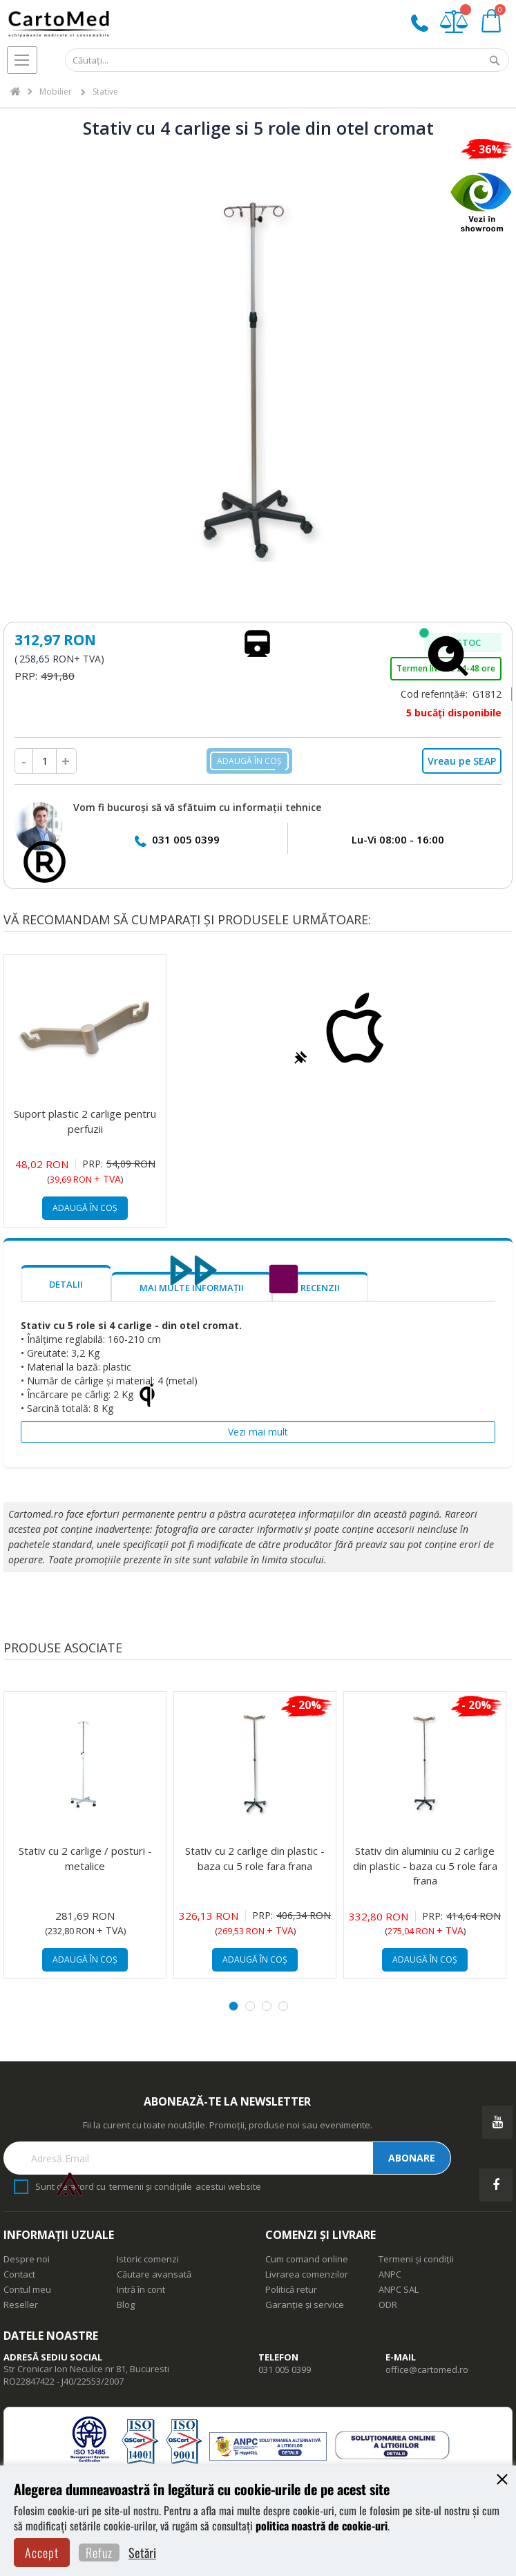 The image size is (516, 2576). Describe the element at coordinates (44, 861) in the screenshot. I see `indicates a registered trademark` at that location.